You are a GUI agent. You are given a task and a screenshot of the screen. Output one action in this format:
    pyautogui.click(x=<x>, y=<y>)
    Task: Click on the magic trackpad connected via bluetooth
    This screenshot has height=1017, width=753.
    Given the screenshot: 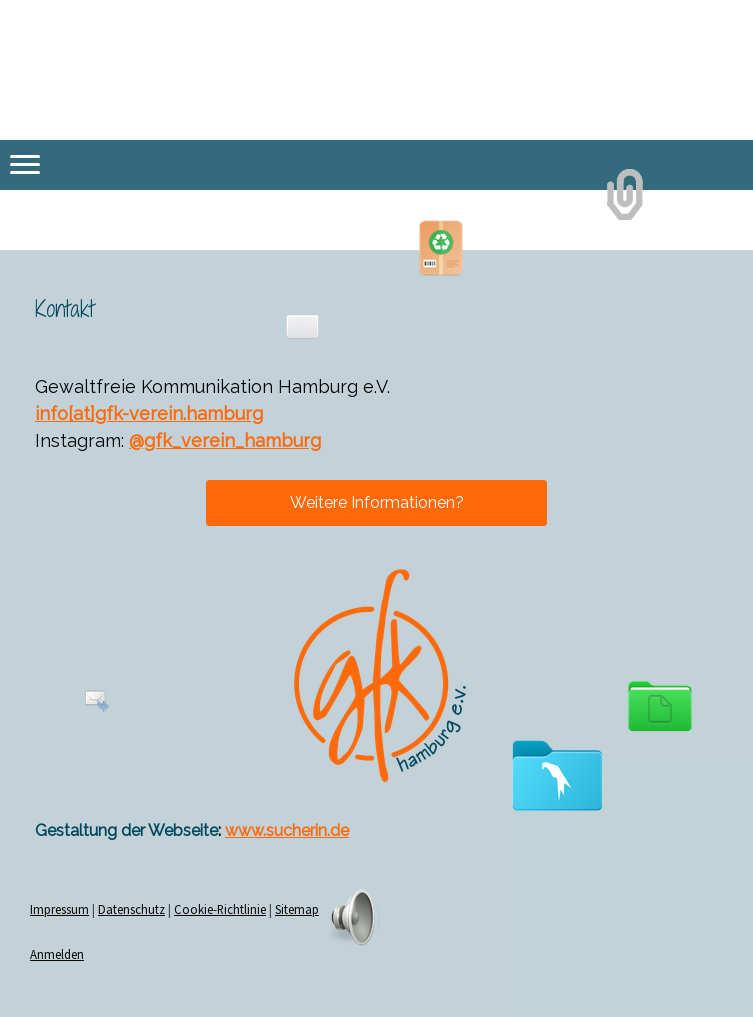 What is the action you would take?
    pyautogui.click(x=302, y=326)
    